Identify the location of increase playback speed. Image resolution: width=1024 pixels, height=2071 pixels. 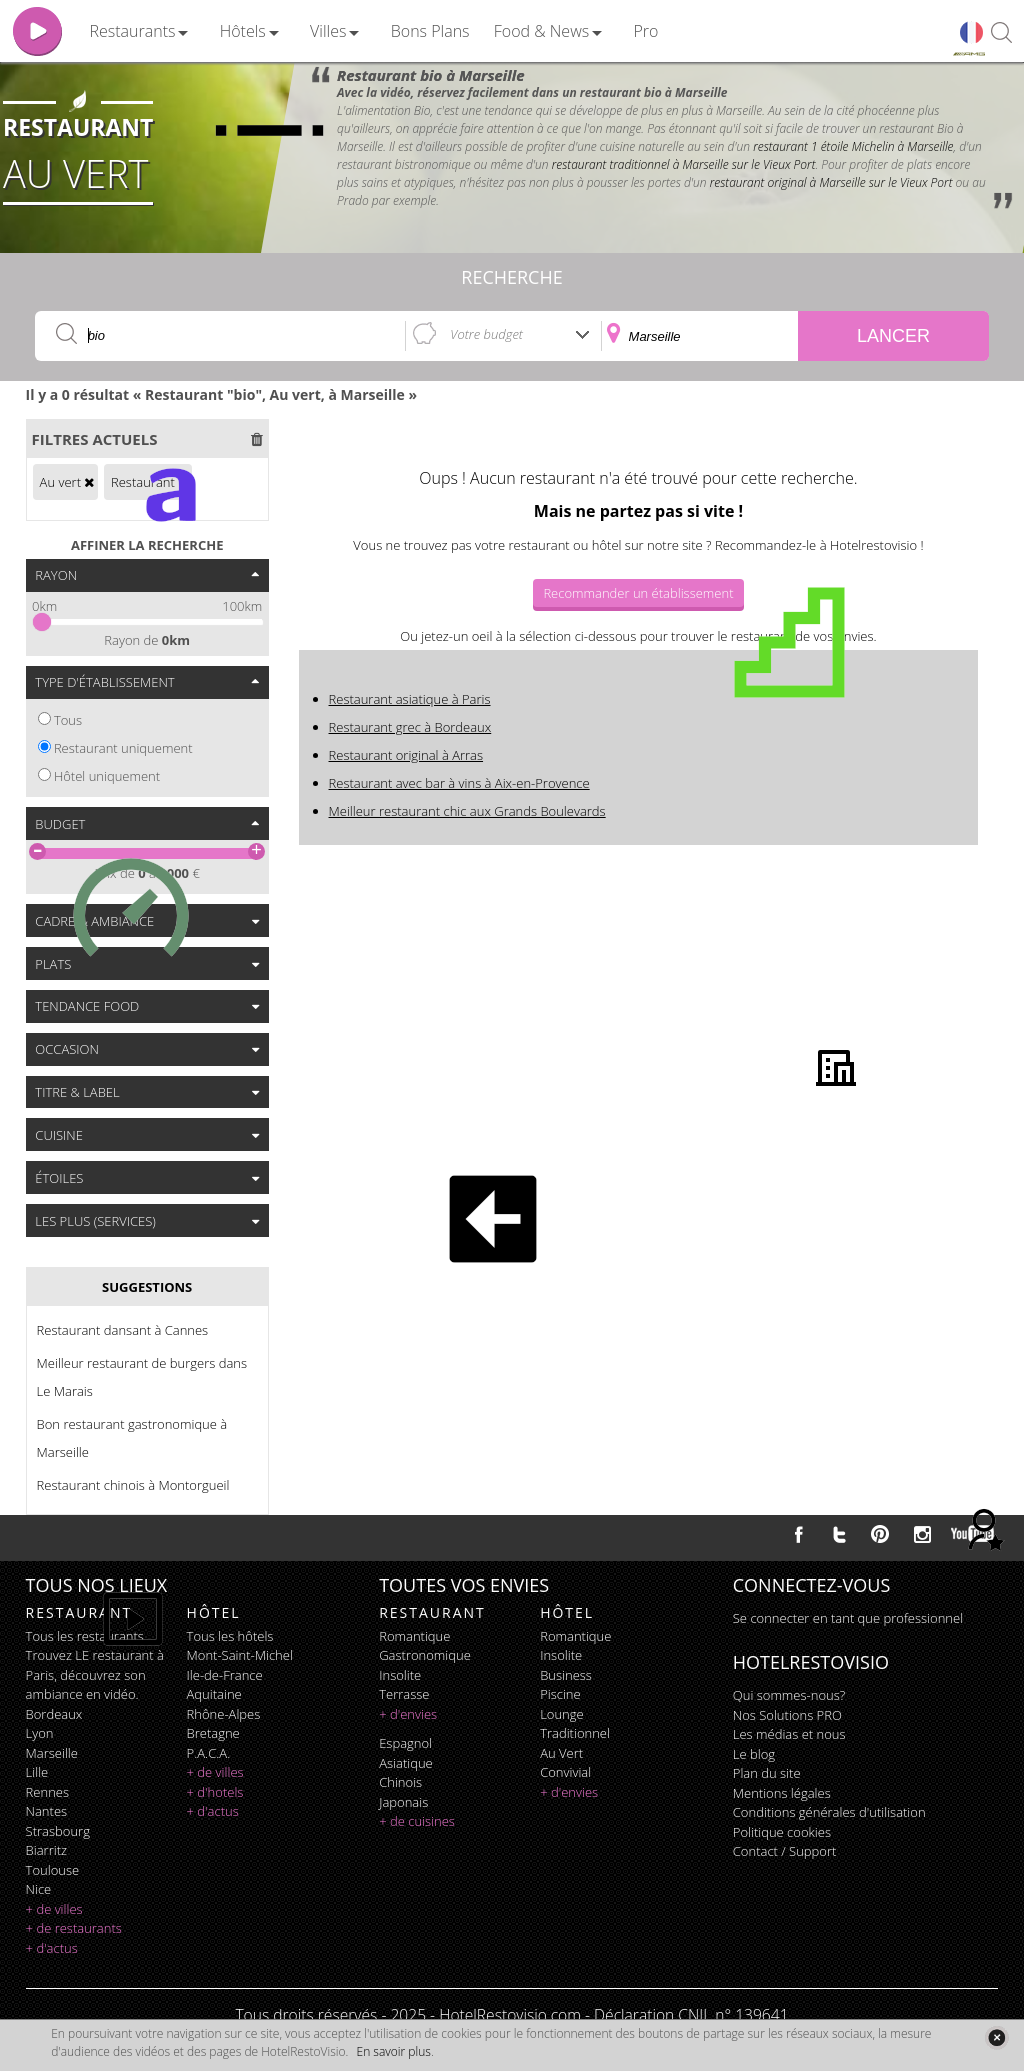
(131, 910).